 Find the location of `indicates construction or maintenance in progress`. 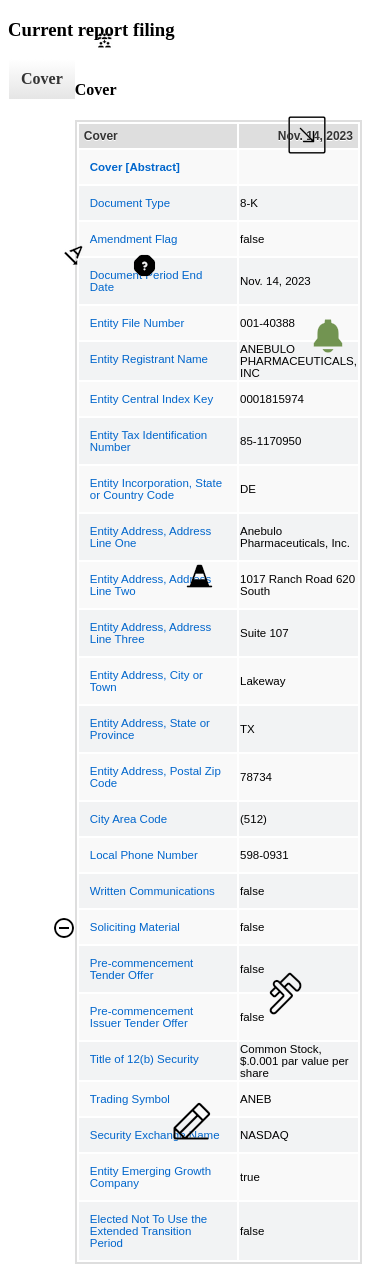

indicates construction or maintenance in progress is located at coordinates (199, 576).